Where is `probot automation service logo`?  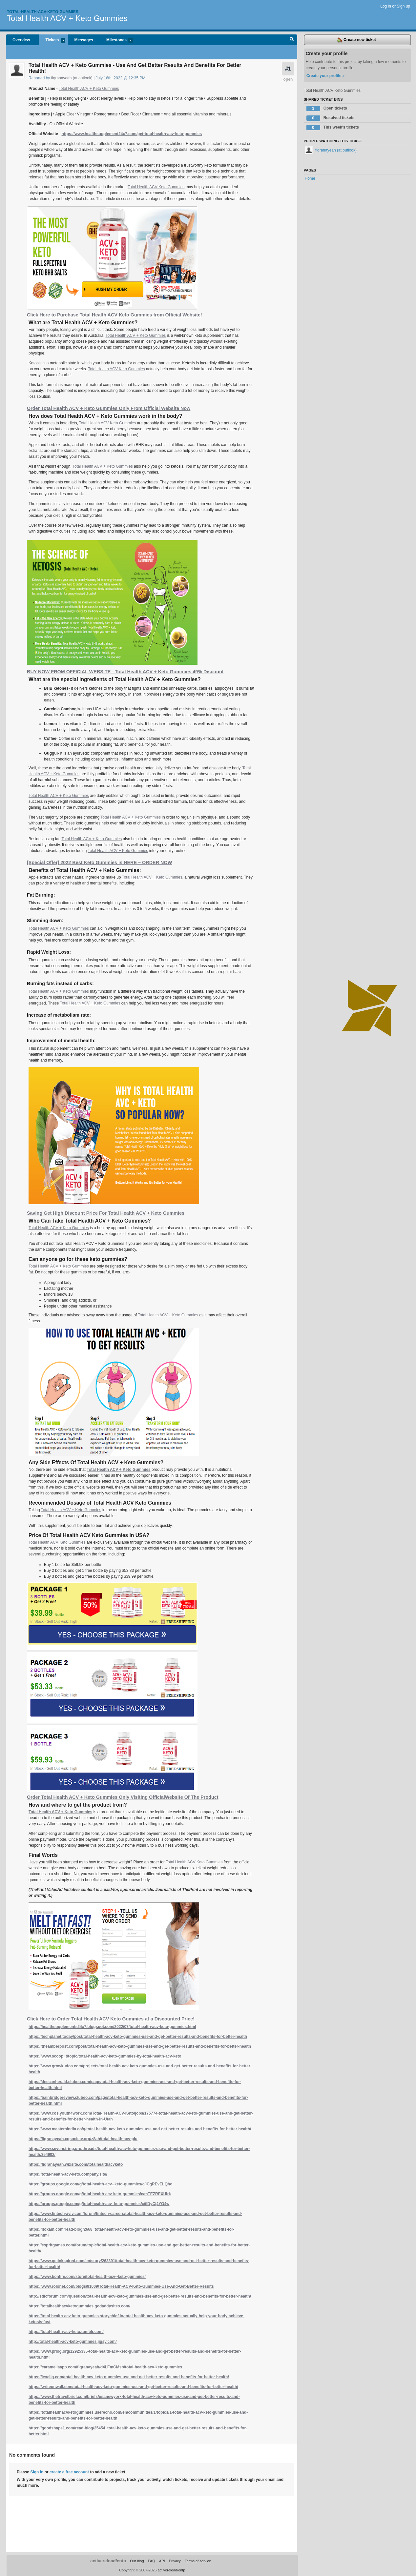
probot automation service logo is located at coordinates (59, 1161).